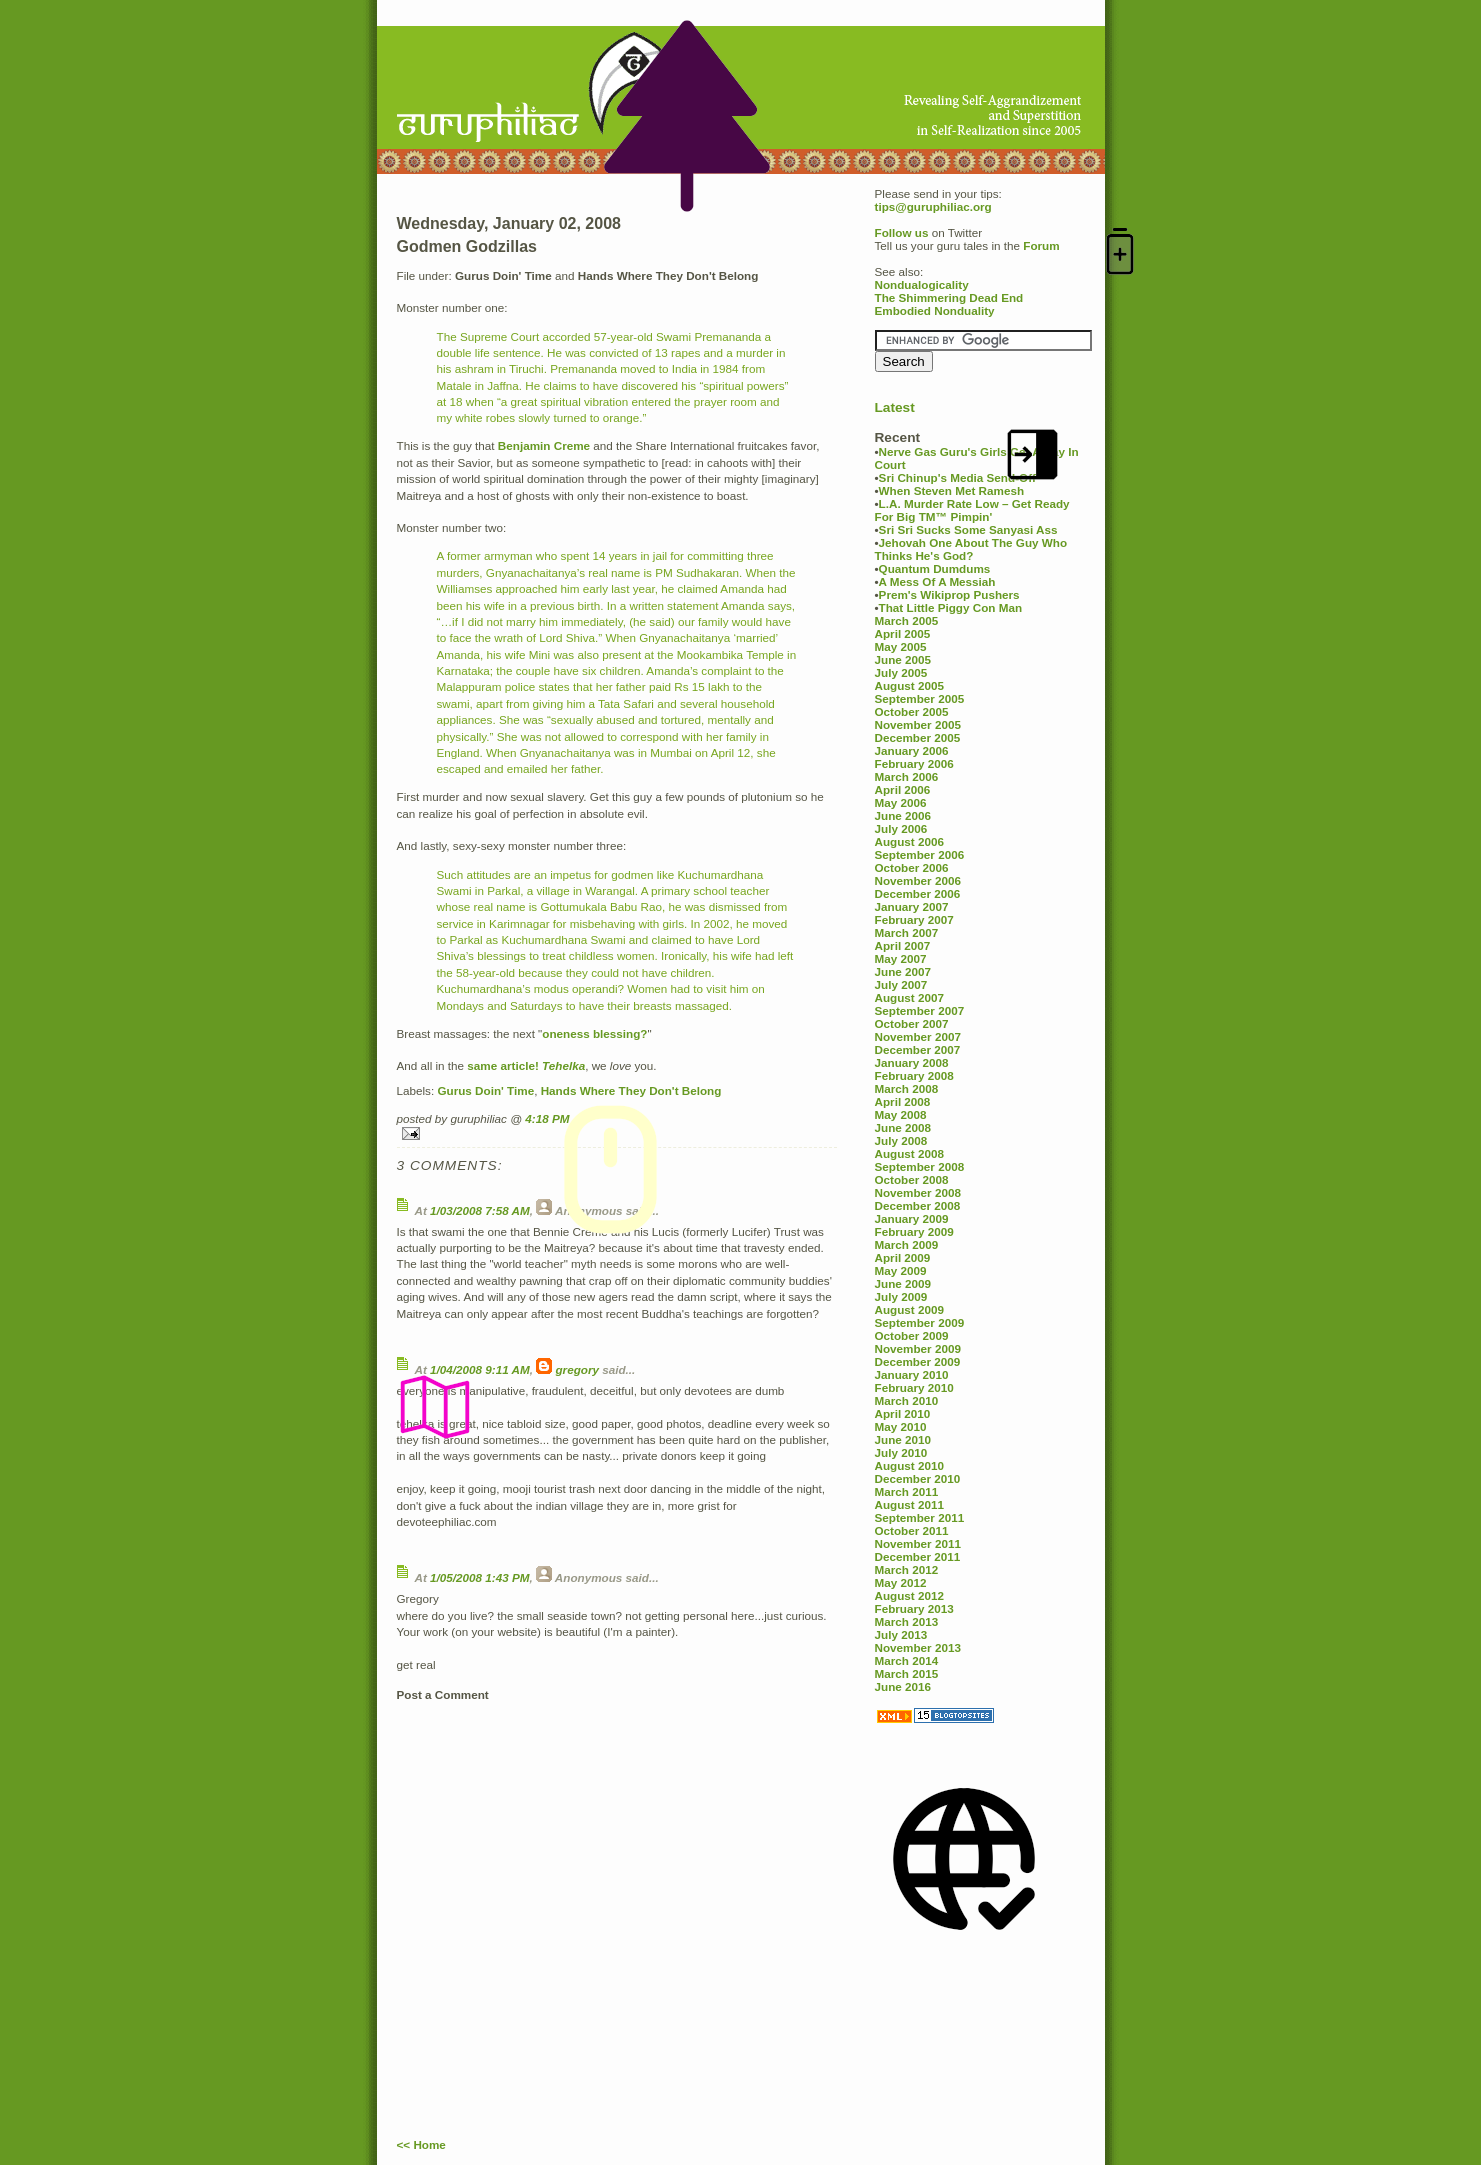  Describe the element at coordinates (1032, 454) in the screenshot. I see `dock panel to the right side of the editor` at that location.